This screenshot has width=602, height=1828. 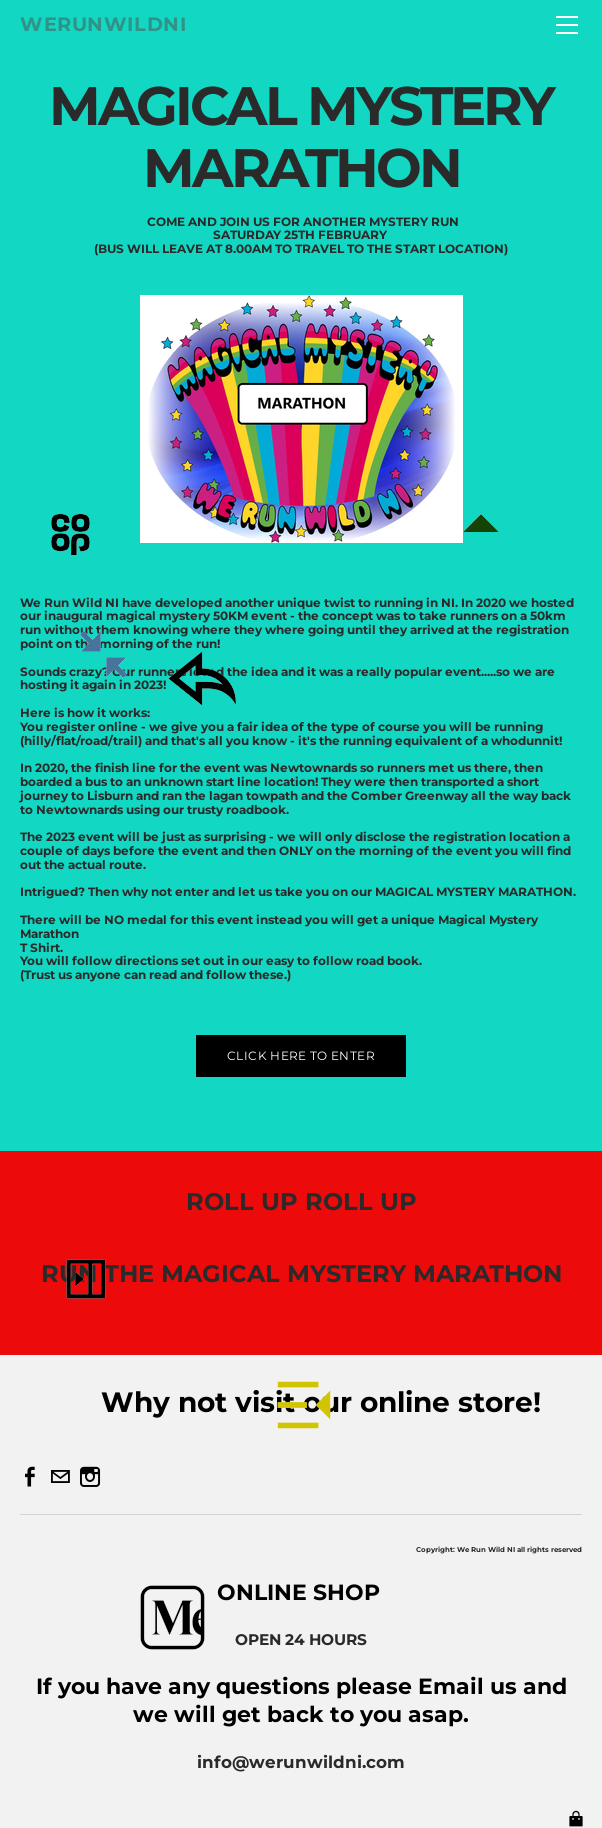 I want to click on collapse sidebar or navigation panel, so click(x=304, y=1405).